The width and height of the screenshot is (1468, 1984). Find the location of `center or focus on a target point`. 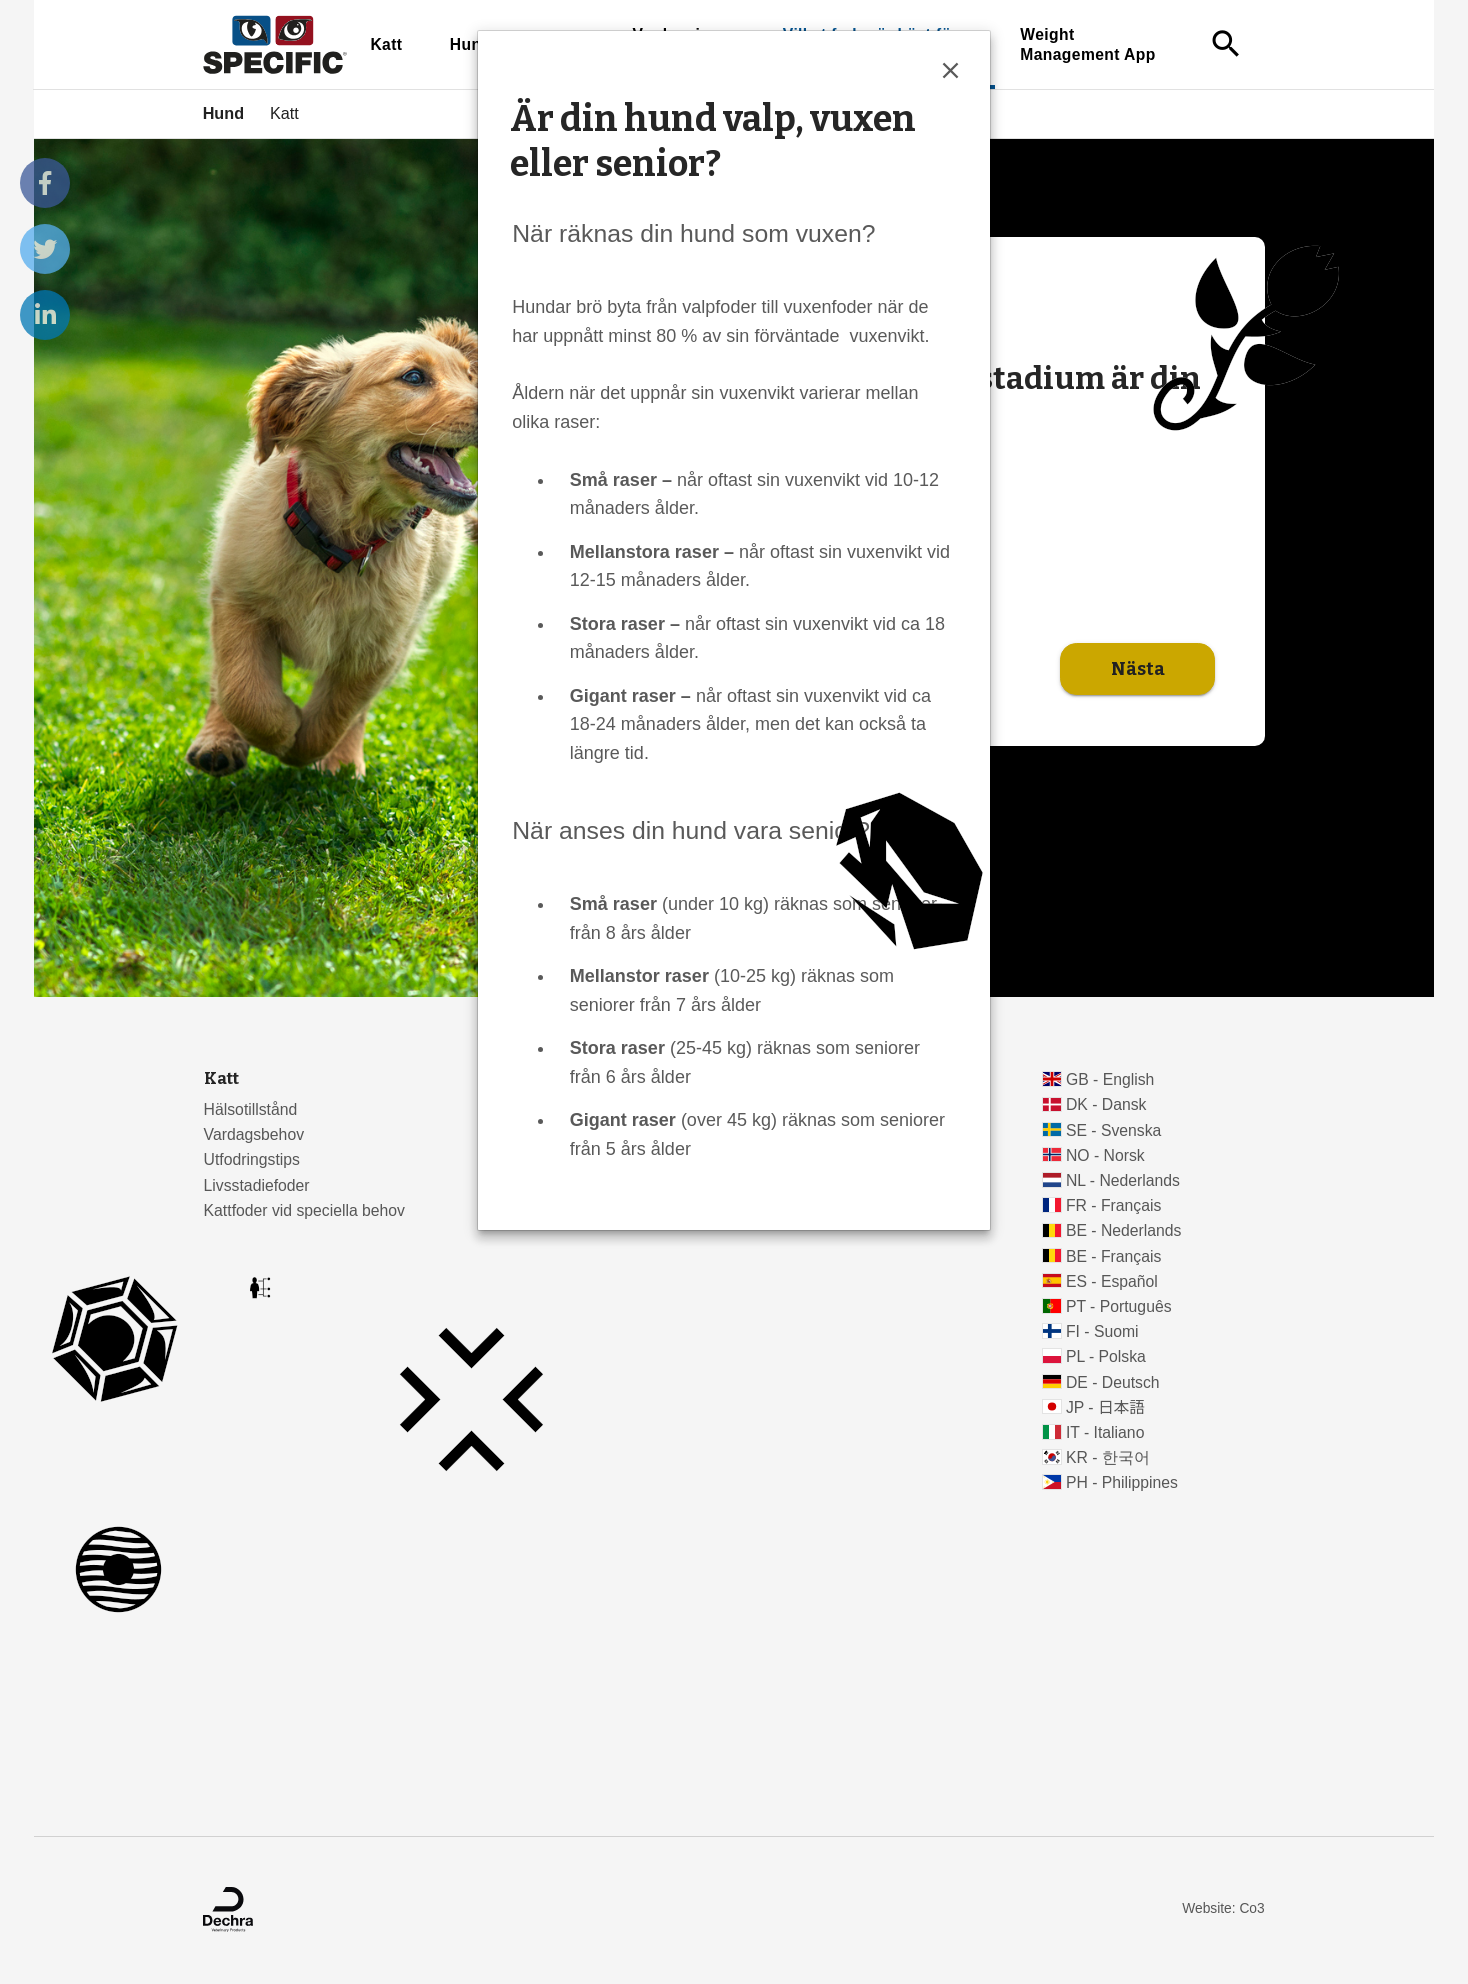

center or focus on a target point is located at coordinates (471, 1399).